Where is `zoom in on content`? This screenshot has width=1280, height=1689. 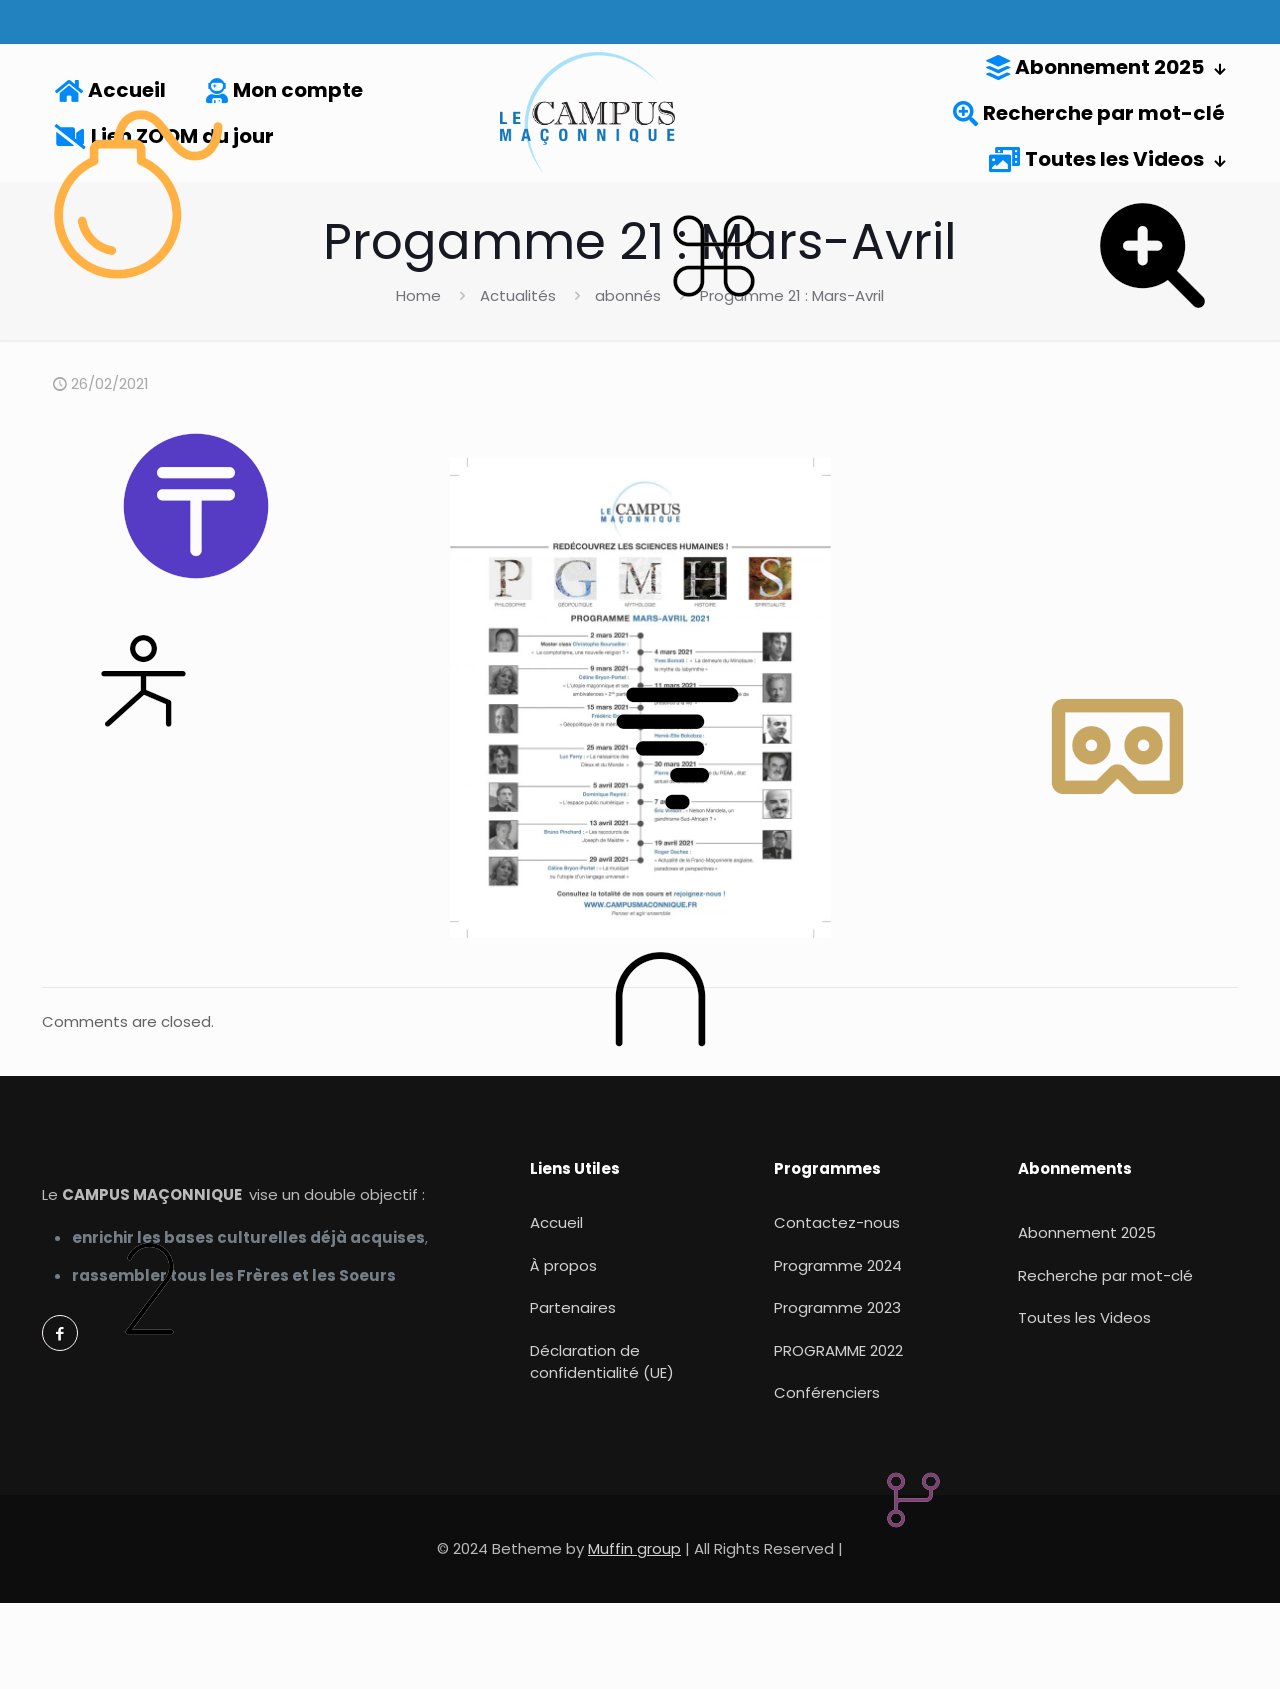
zoom in on content is located at coordinates (1152, 255).